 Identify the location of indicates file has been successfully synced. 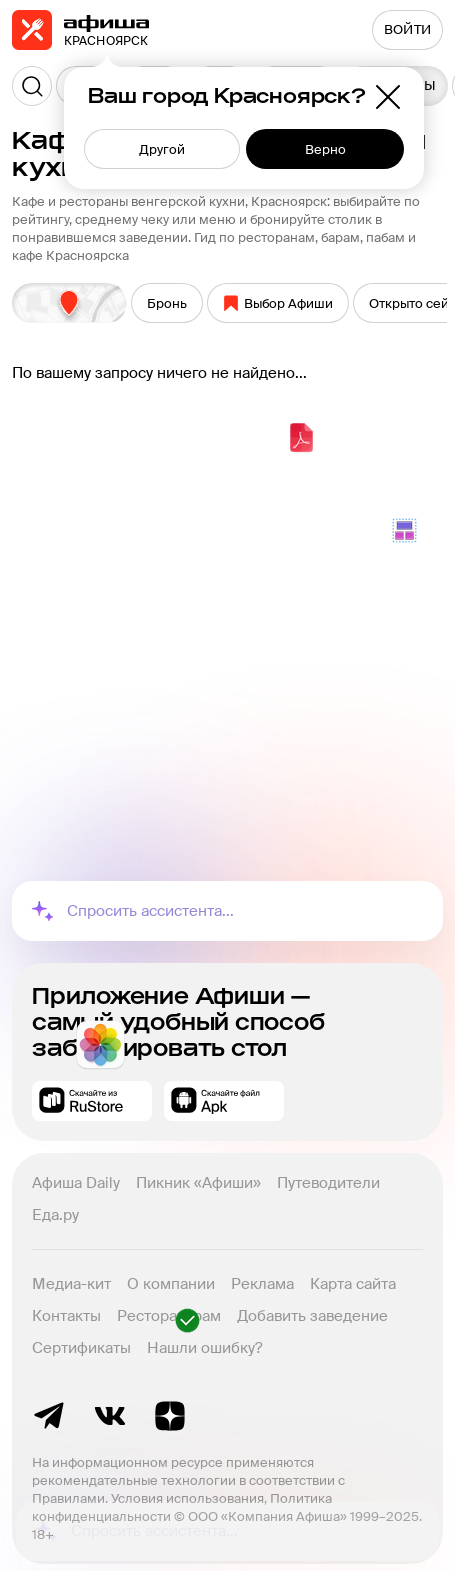
(187, 1320).